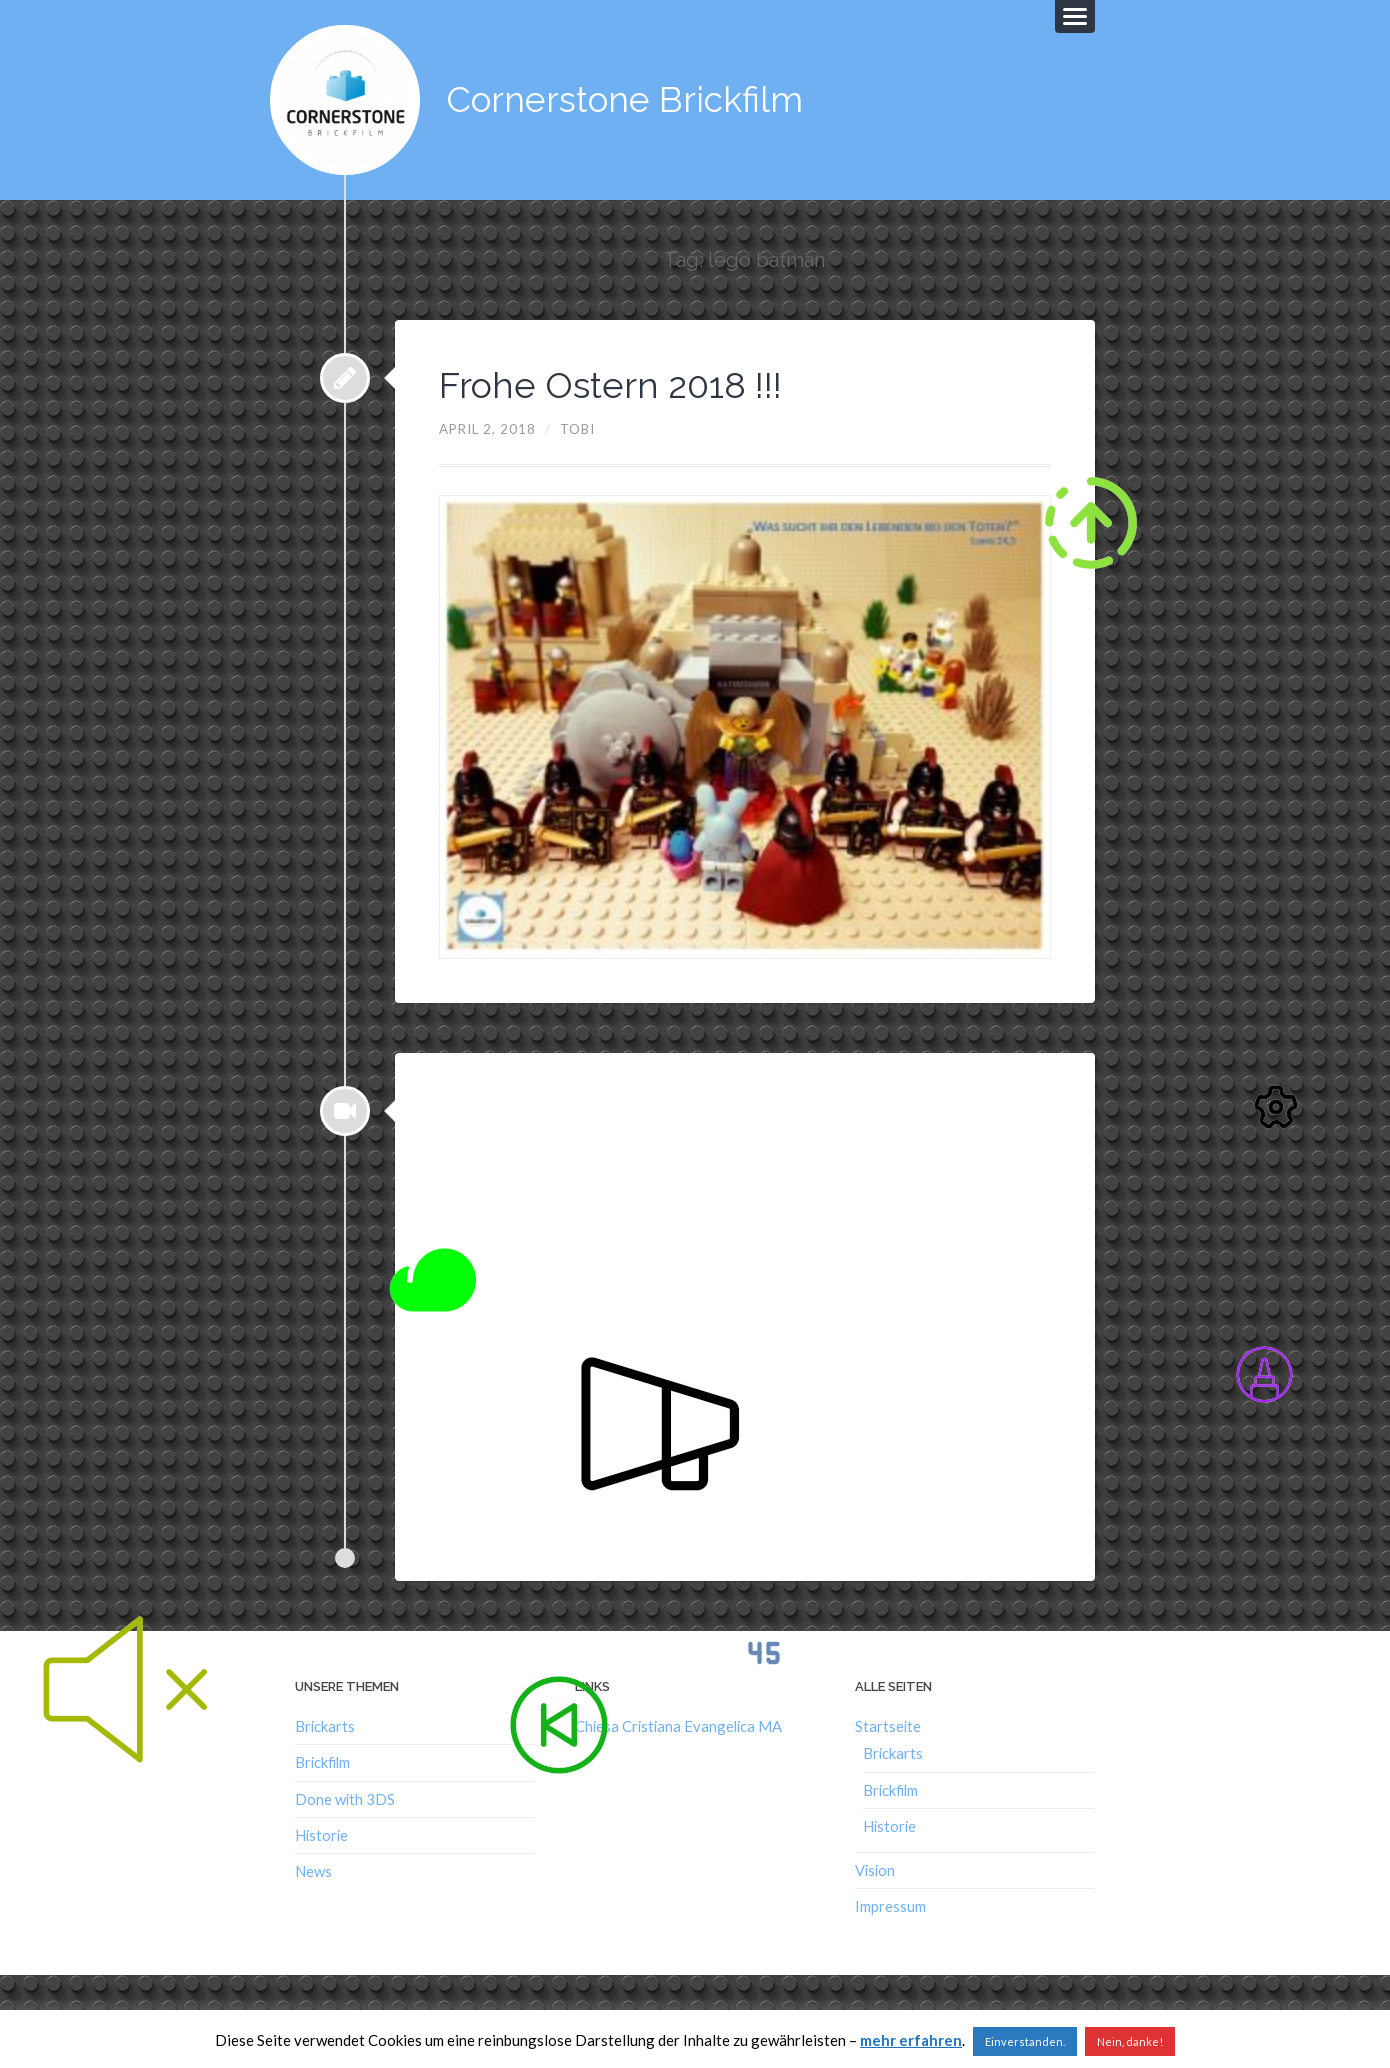  I want to click on skip to previous track, so click(559, 1725).